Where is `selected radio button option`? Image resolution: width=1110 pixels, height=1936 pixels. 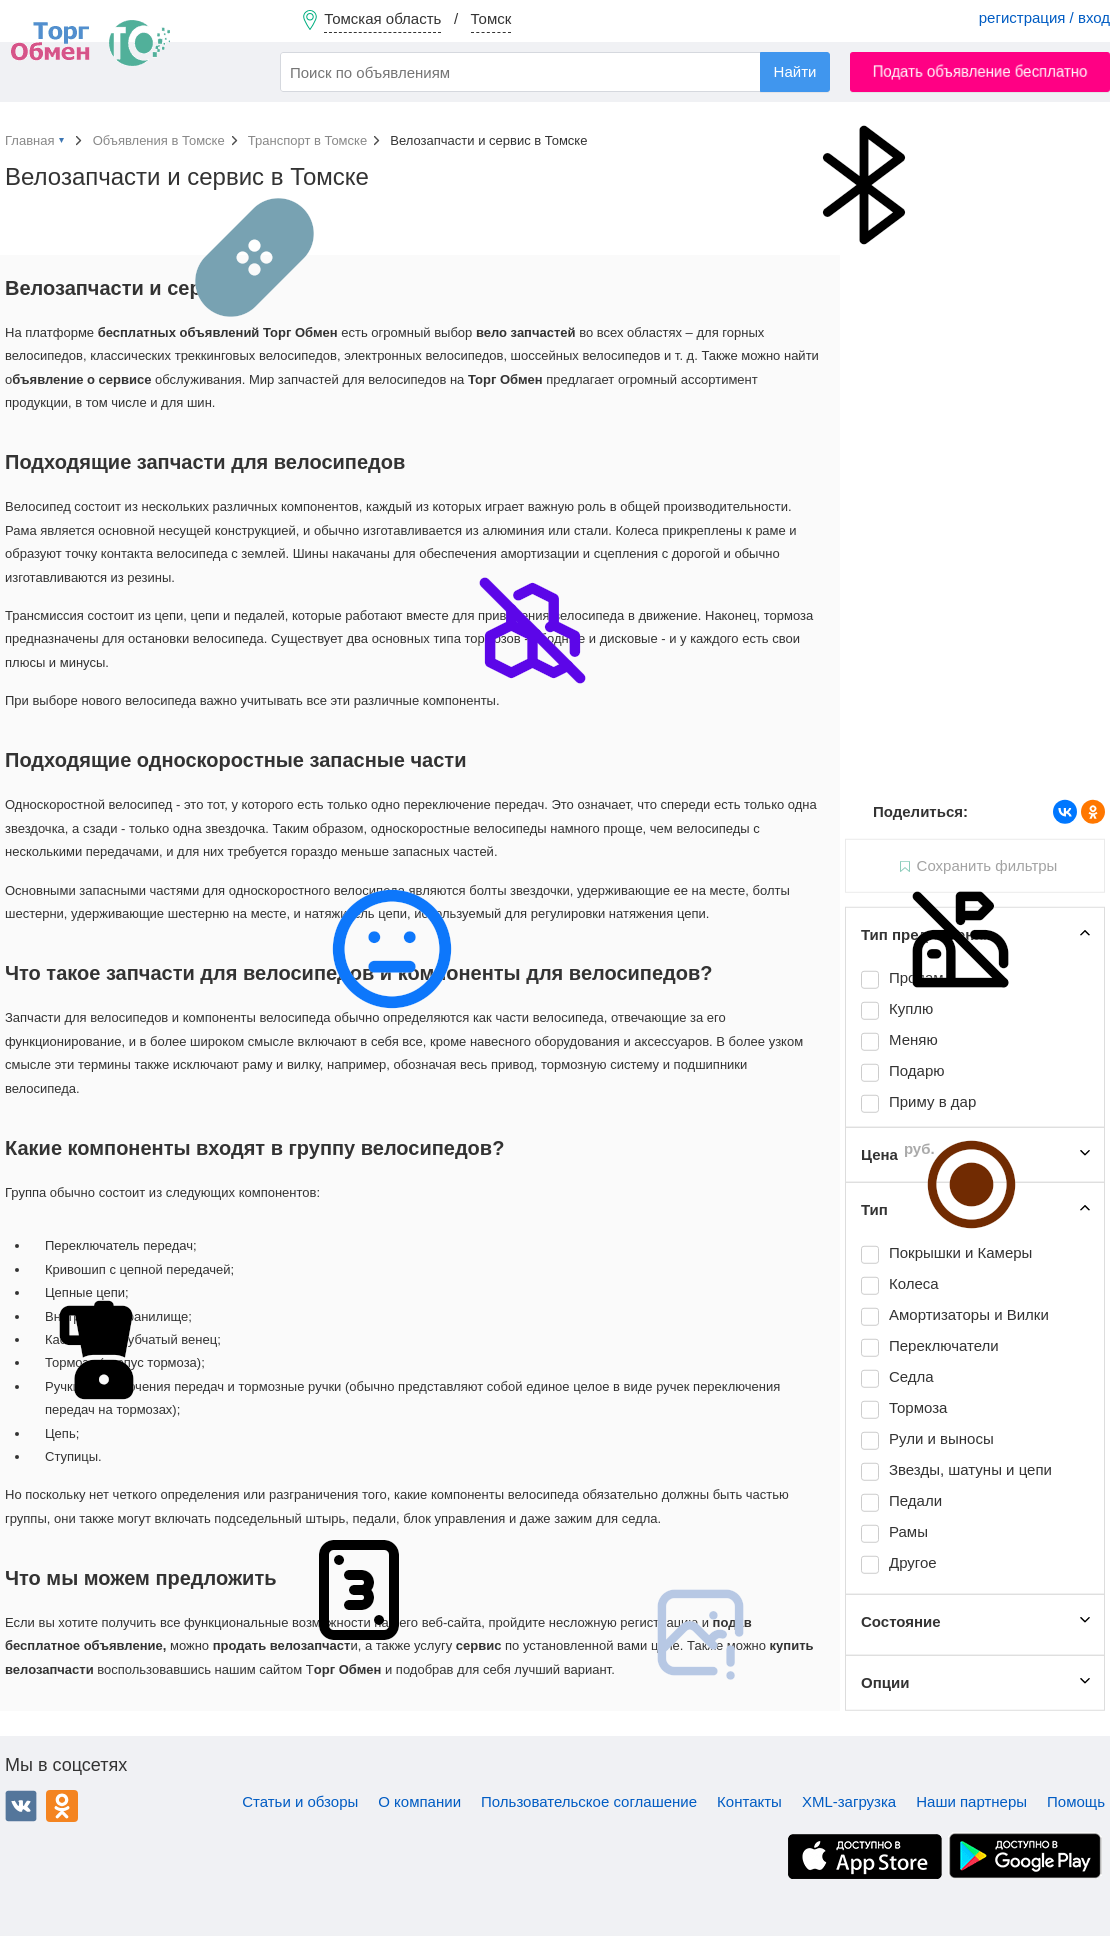
selected radio button option is located at coordinates (971, 1184).